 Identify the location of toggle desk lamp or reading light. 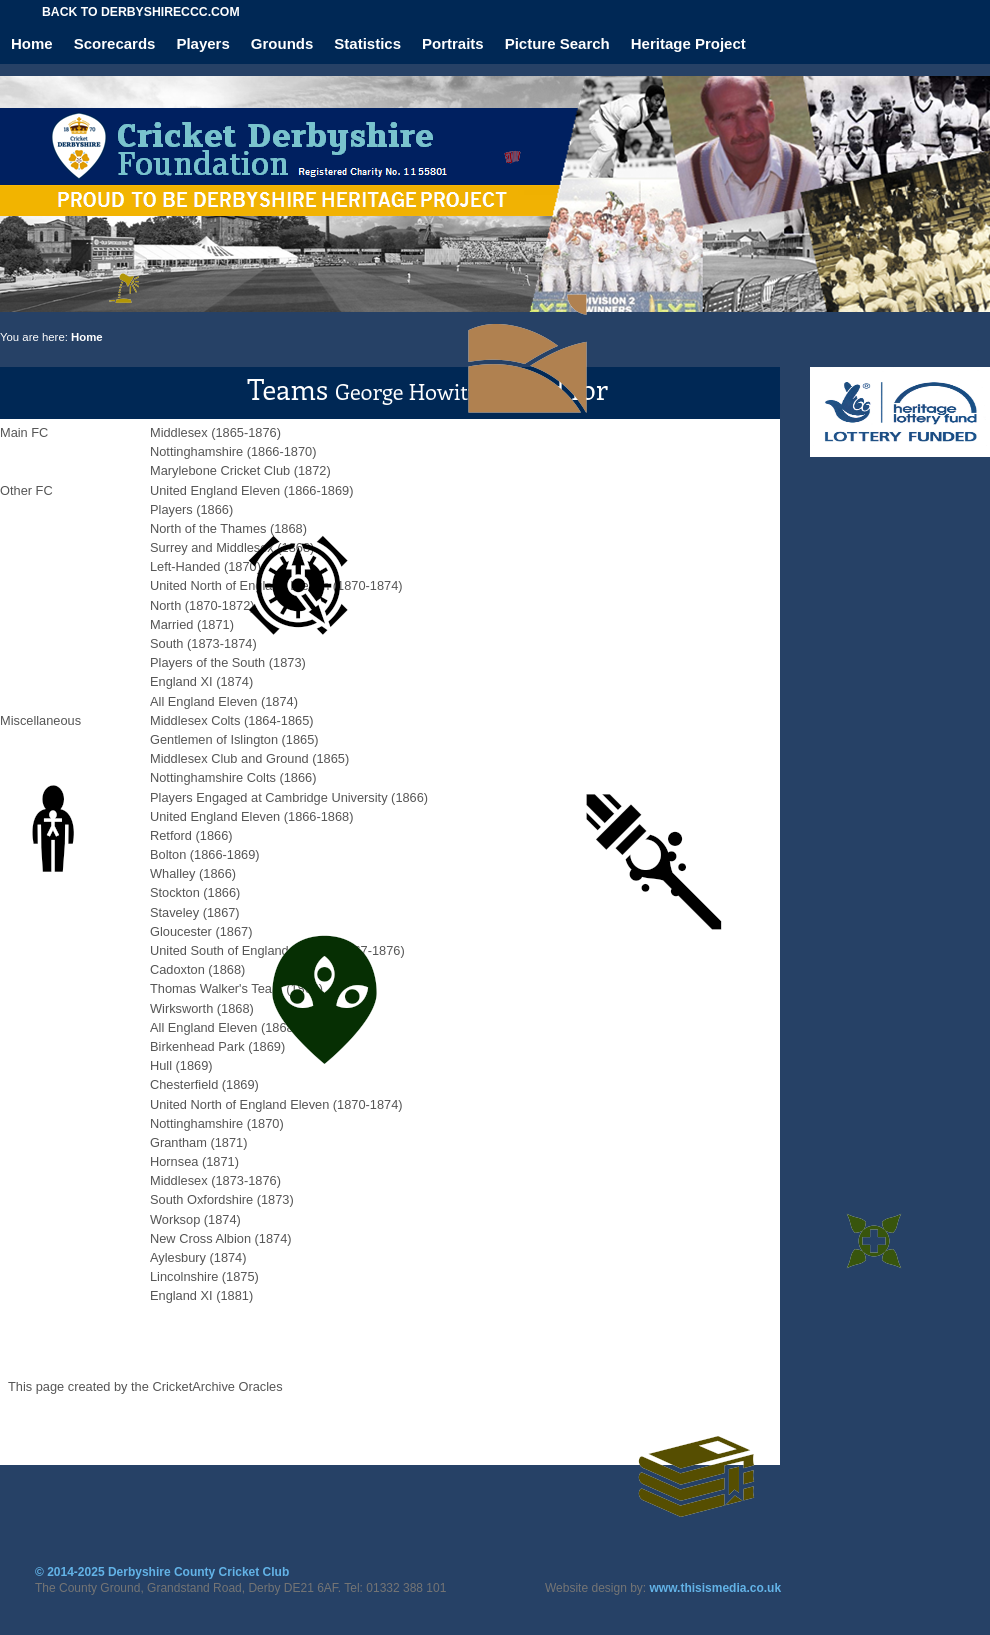
(124, 288).